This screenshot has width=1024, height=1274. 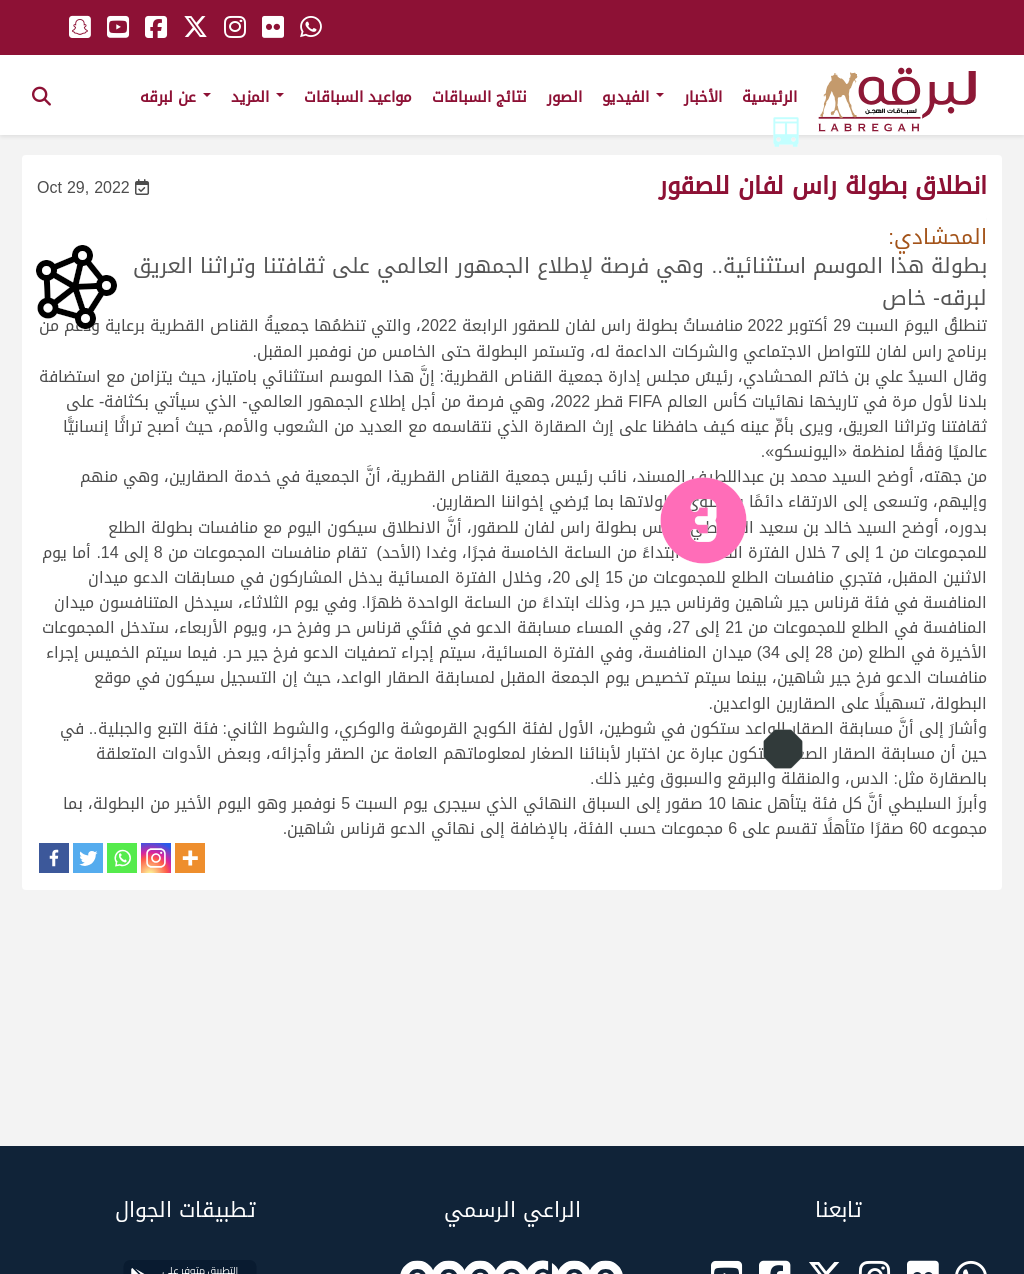 What do you see at coordinates (786, 132) in the screenshot?
I see `view public transit options` at bounding box center [786, 132].